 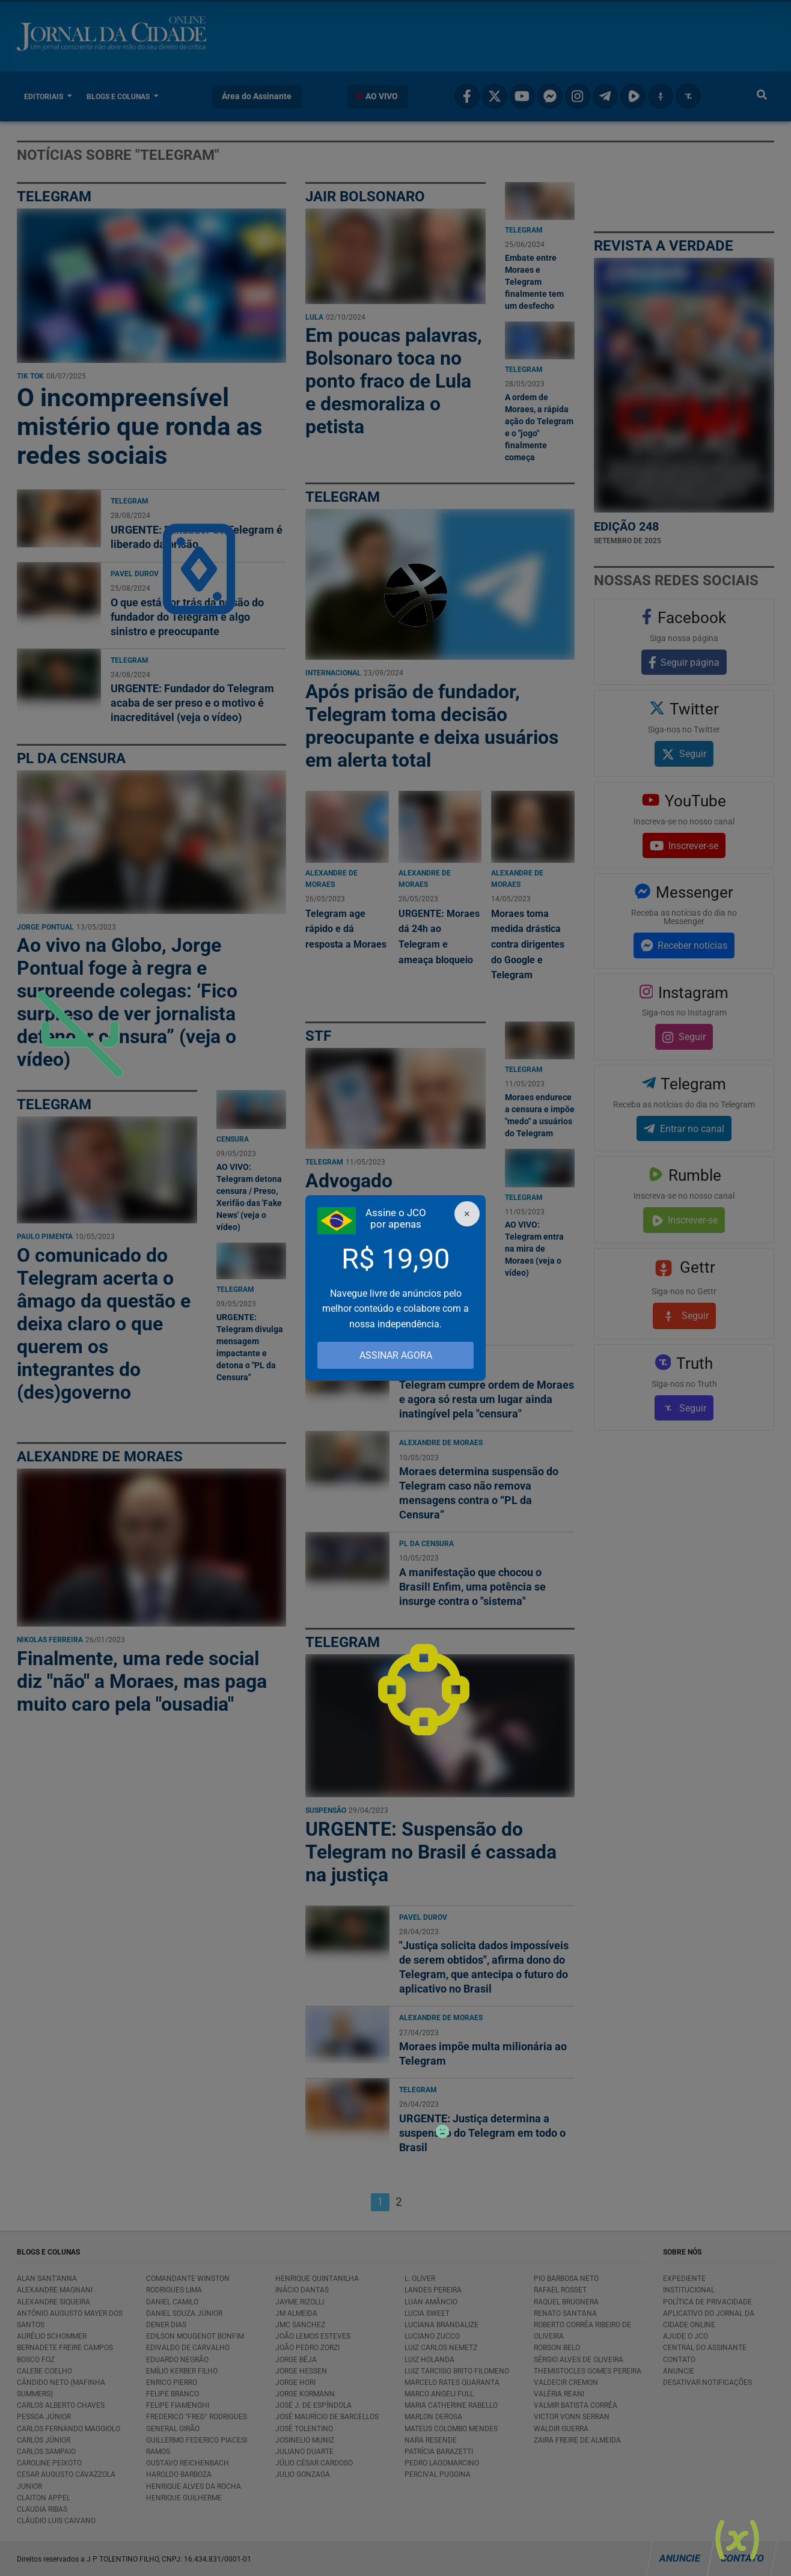 What do you see at coordinates (80, 1034) in the screenshot?
I see `disable spacebar or space key input` at bounding box center [80, 1034].